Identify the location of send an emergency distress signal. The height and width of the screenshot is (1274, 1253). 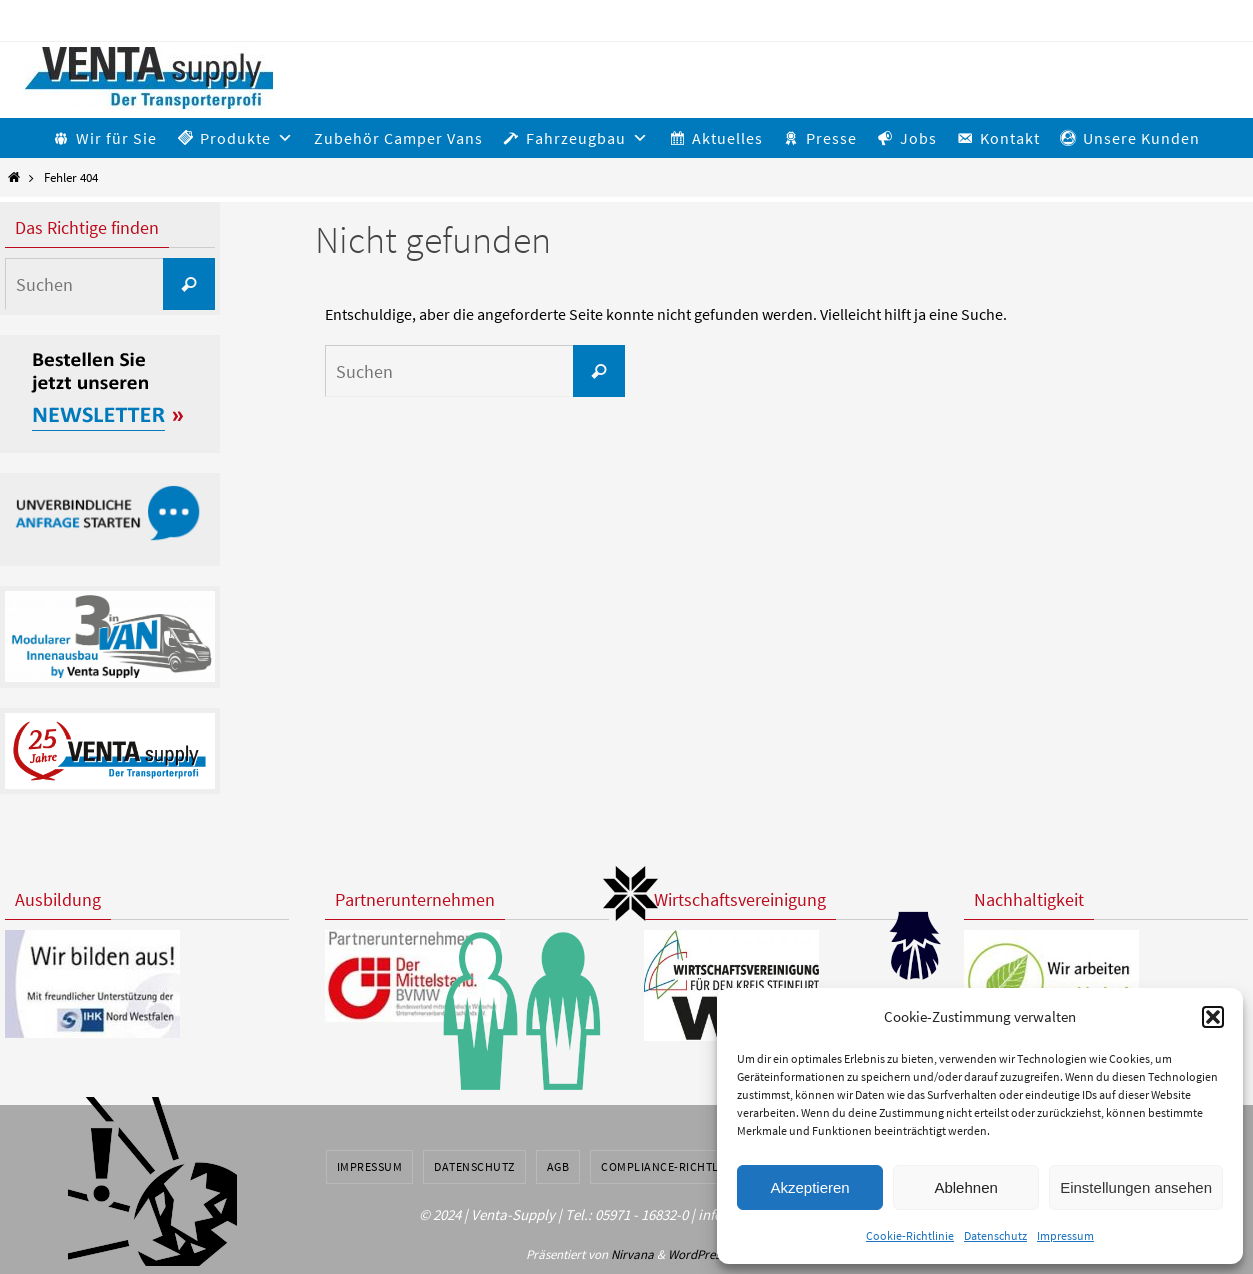
(152, 1181).